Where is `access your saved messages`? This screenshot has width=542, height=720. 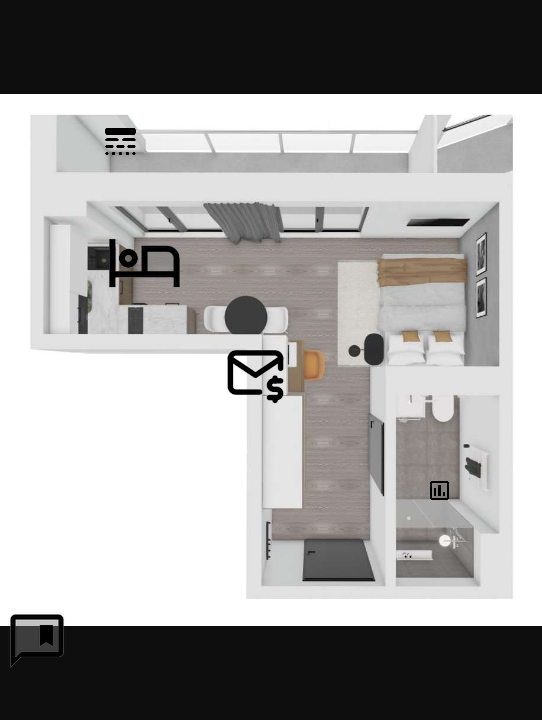
access your saved messages is located at coordinates (37, 641).